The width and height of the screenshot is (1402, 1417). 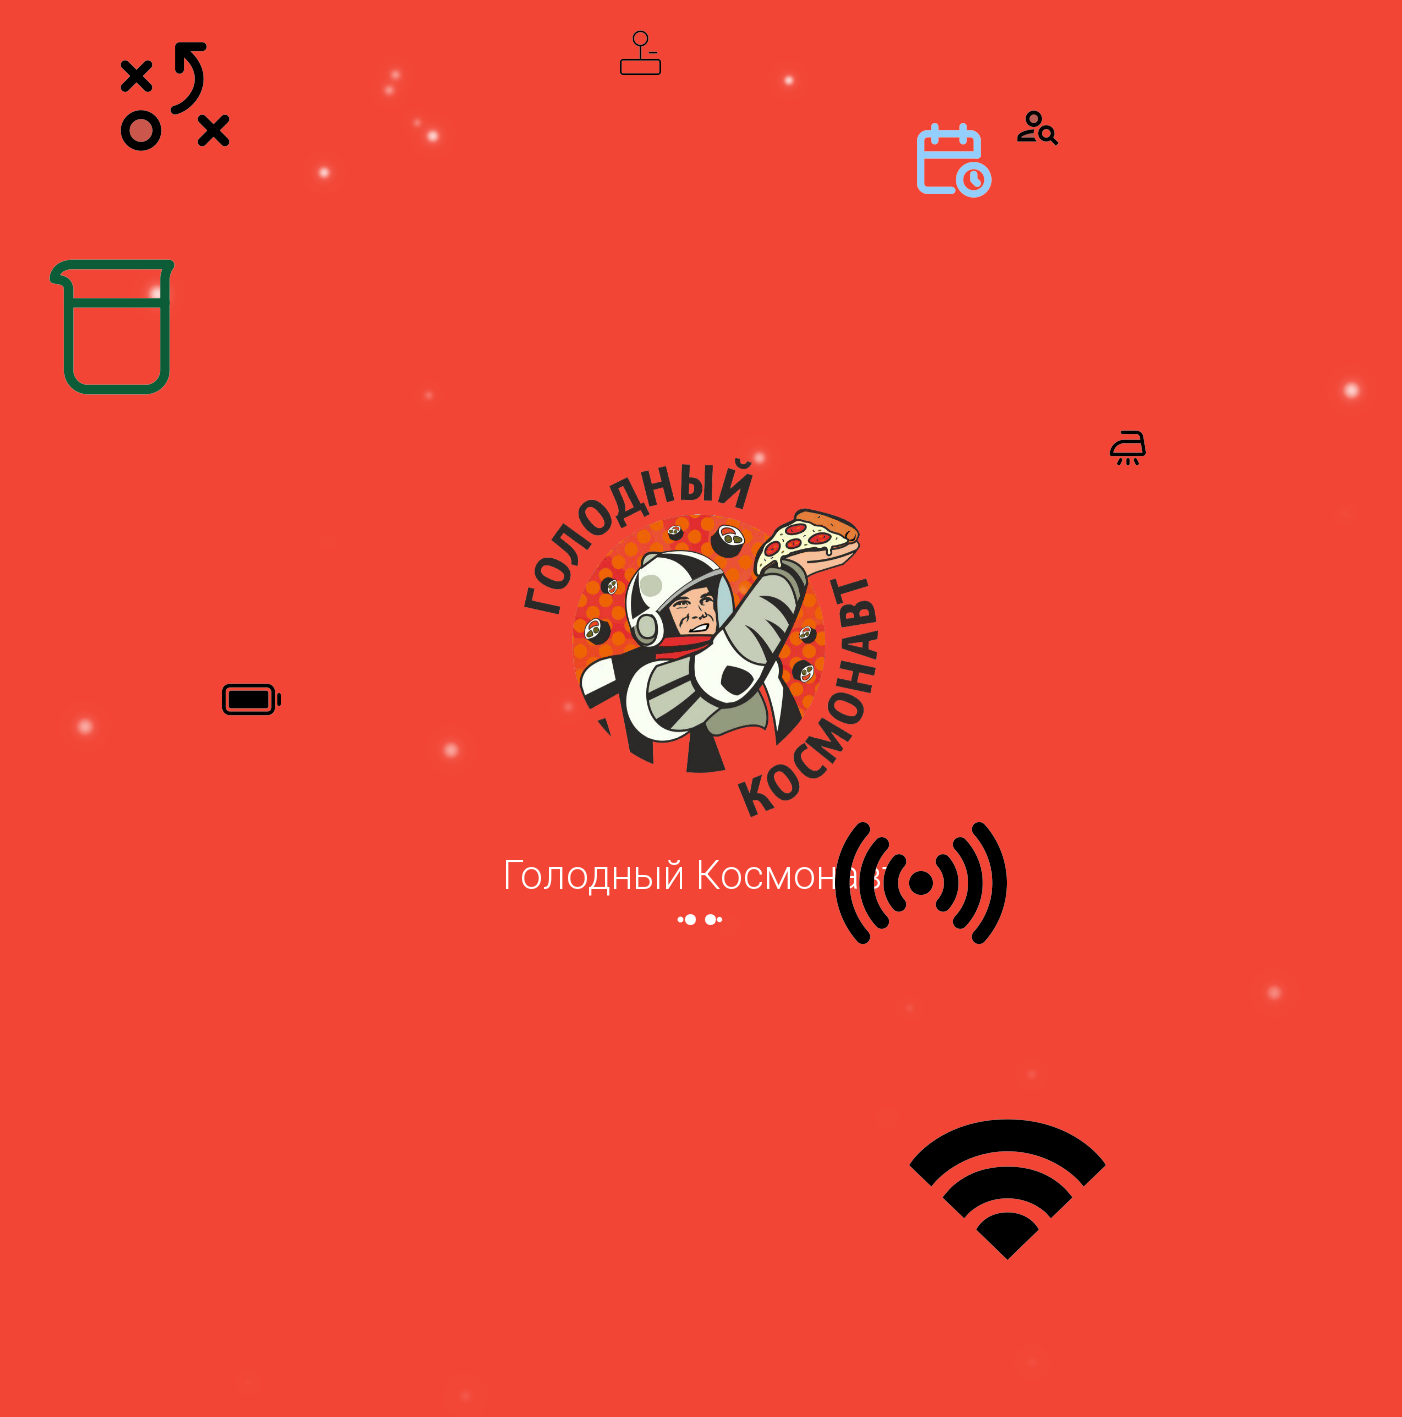 I want to click on access game controls or gaming features, so click(x=640, y=54).